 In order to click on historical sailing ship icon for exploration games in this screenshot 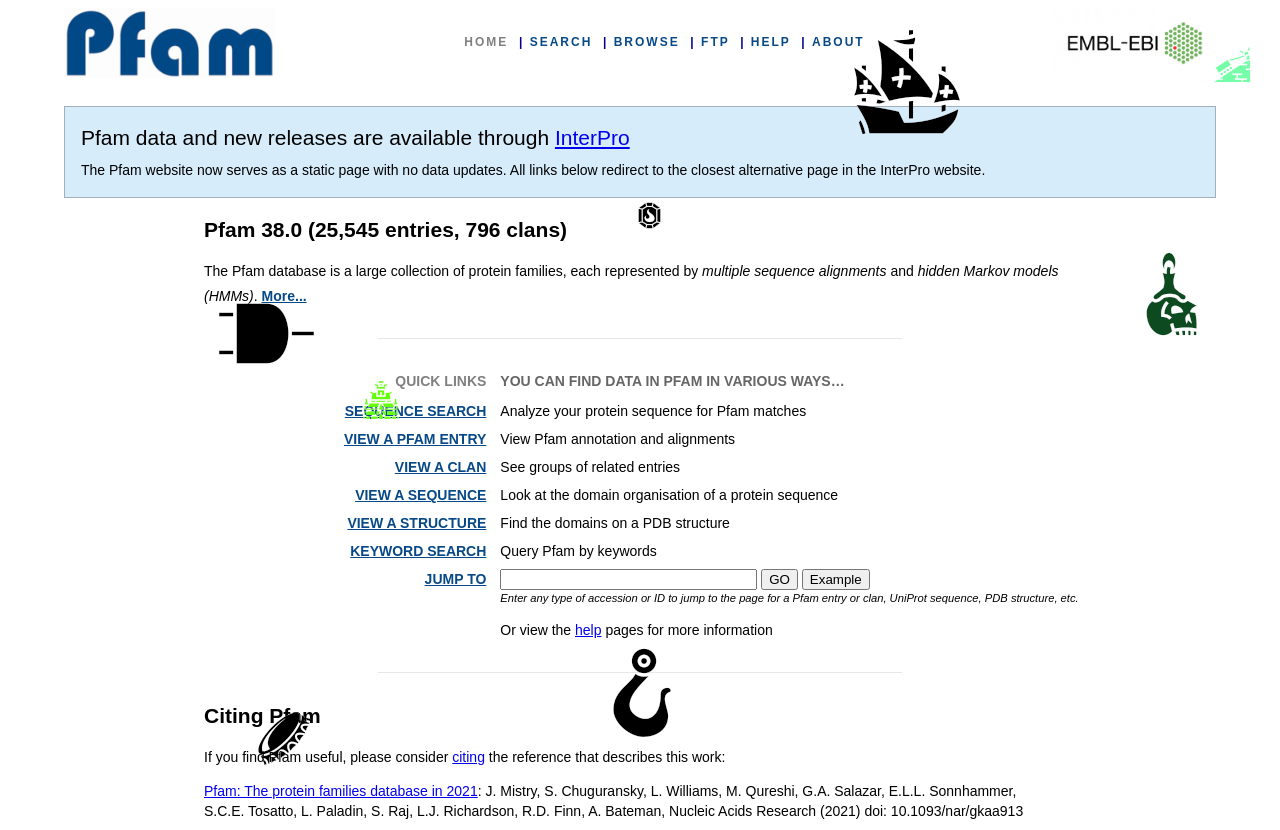, I will do `click(907, 80)`.